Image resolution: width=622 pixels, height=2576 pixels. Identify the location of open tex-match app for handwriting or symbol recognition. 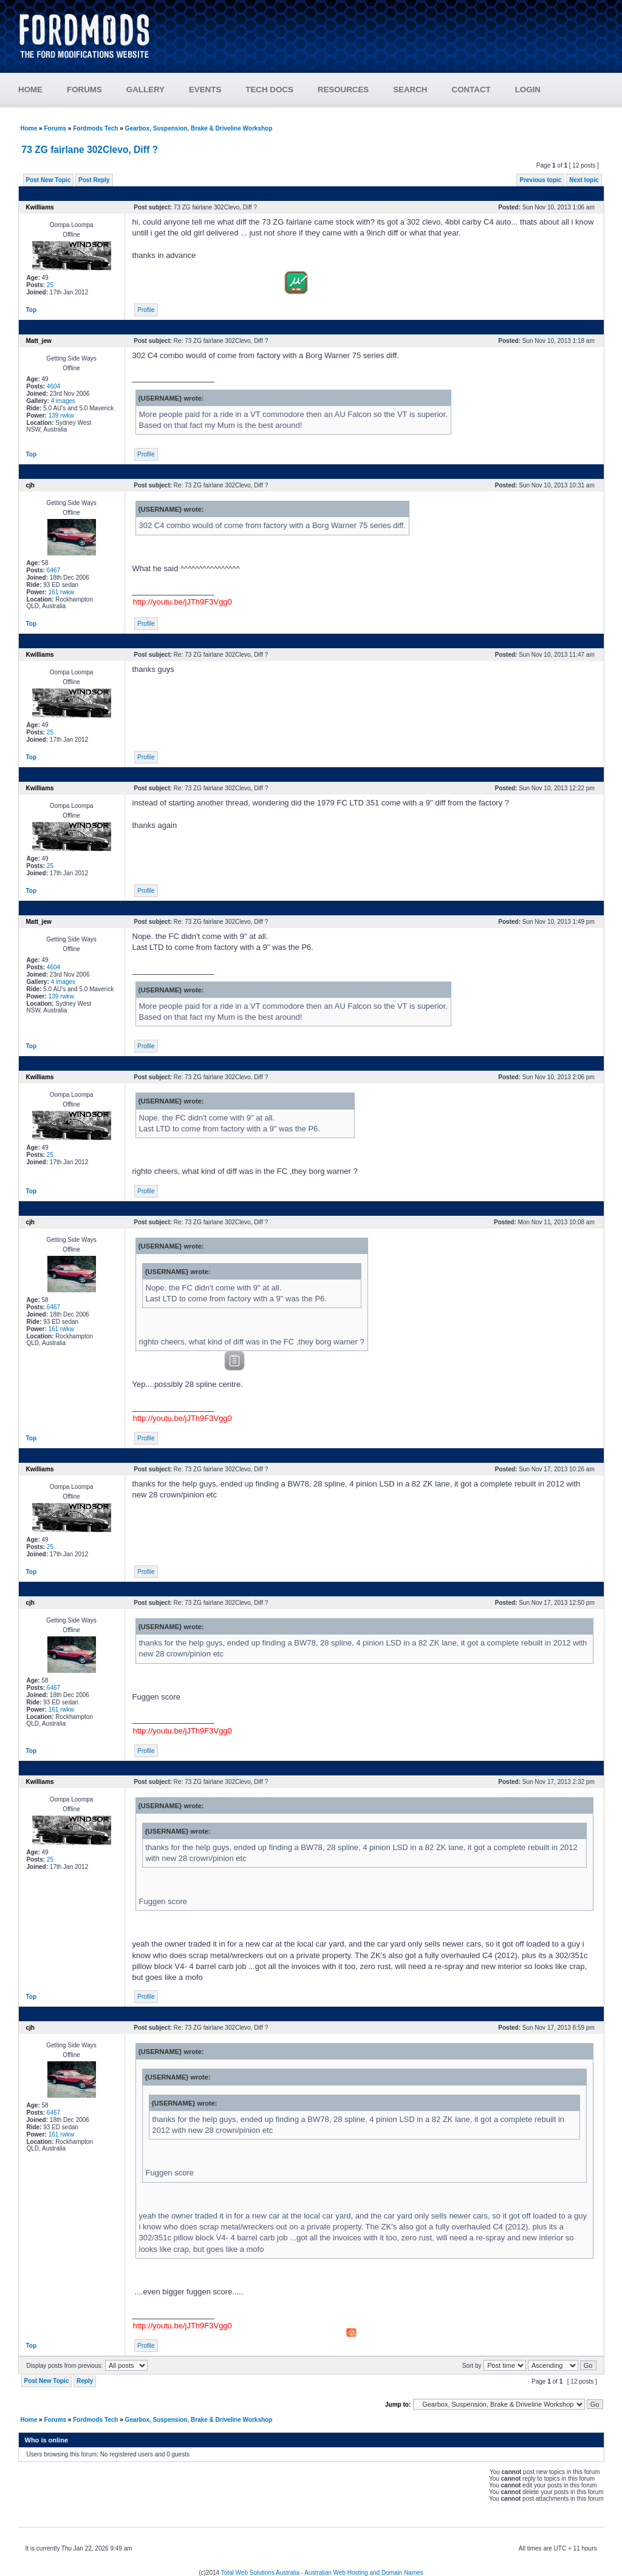
(296, 282).